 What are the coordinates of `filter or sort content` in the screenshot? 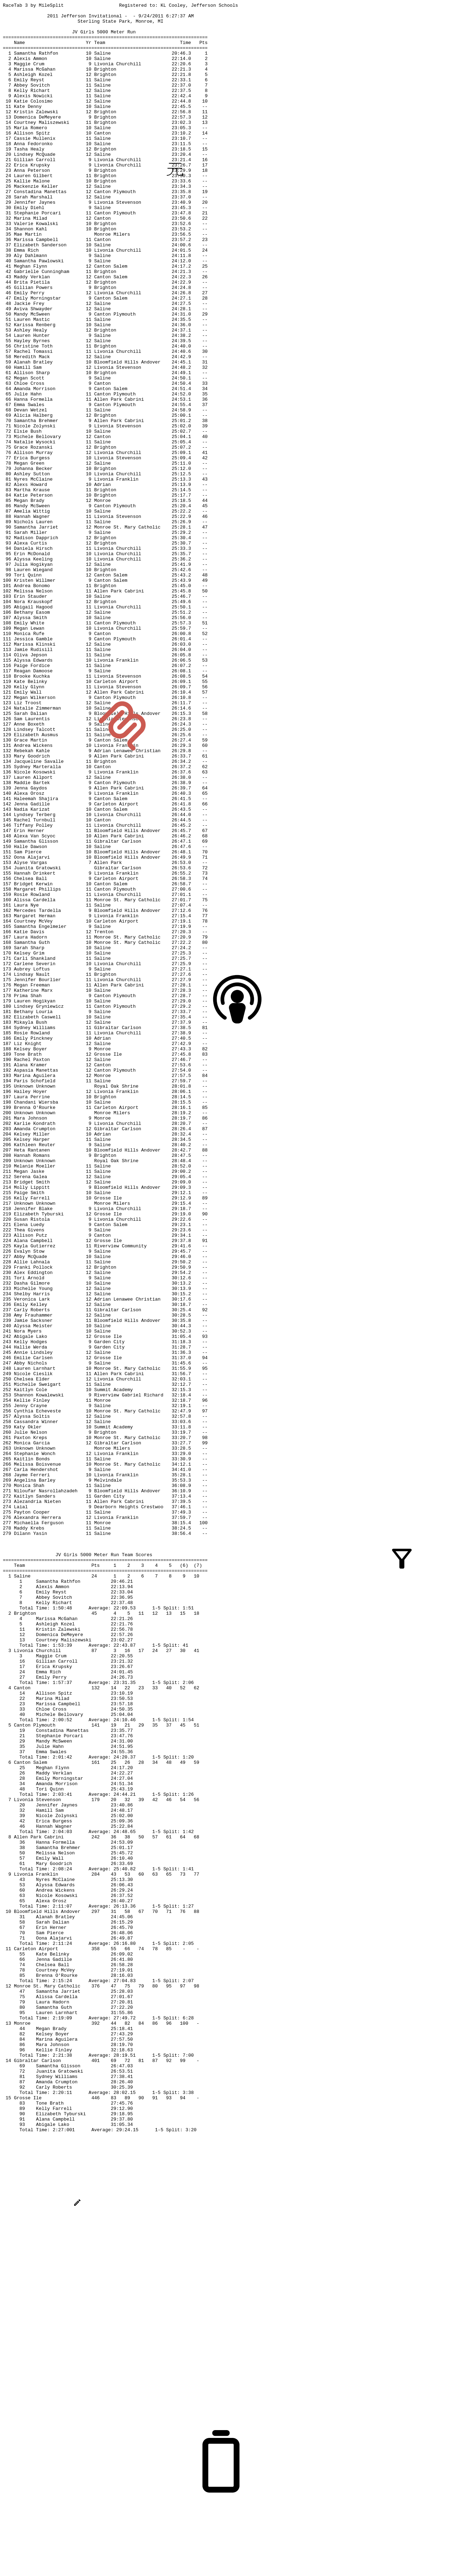 It's located at (402, 1559).